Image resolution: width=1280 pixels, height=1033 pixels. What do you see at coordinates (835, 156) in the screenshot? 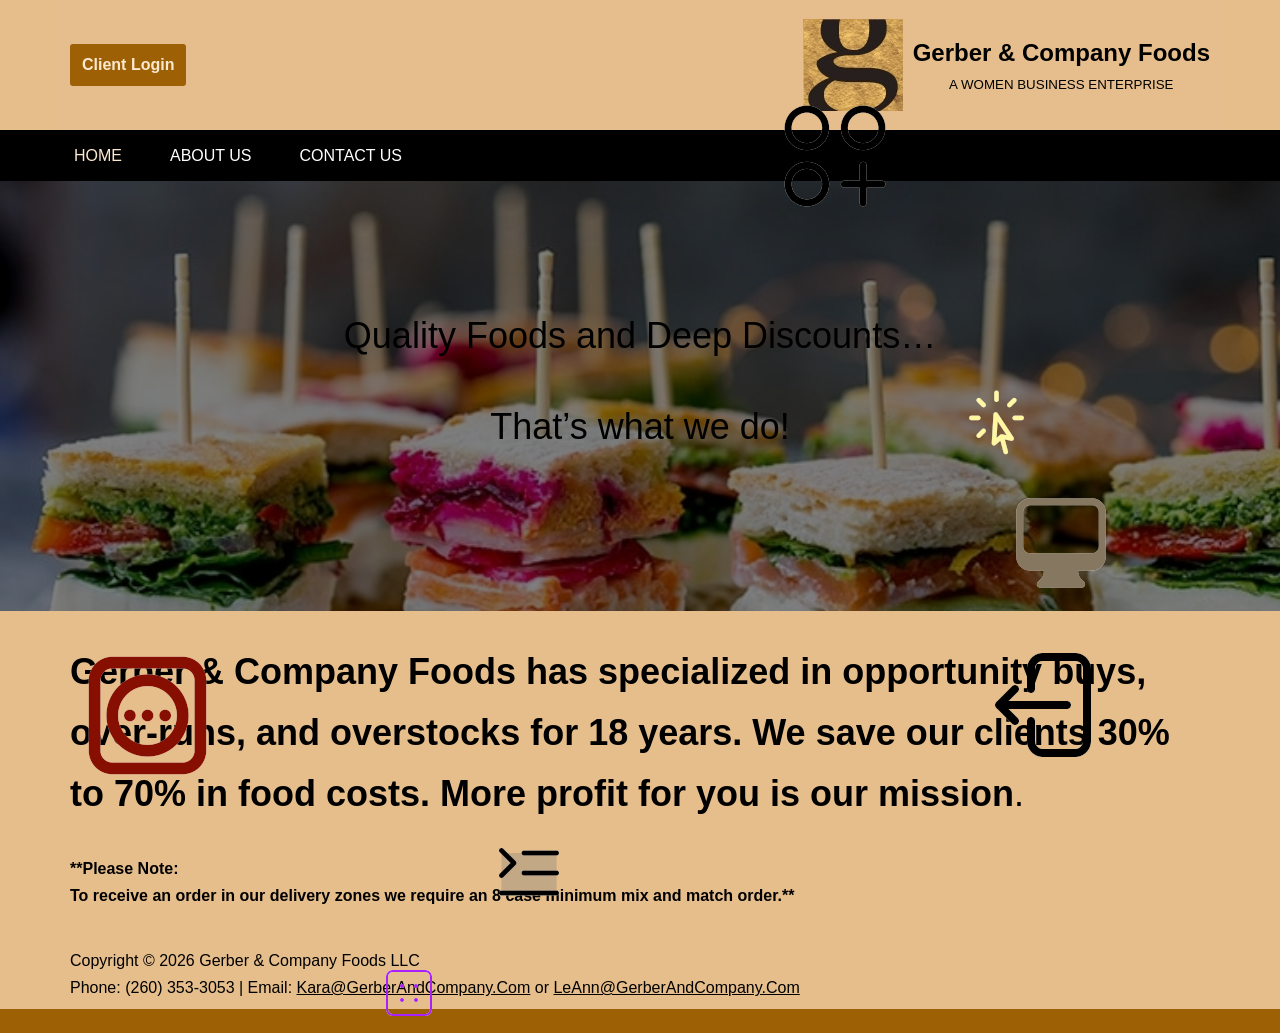
I see `add a new item to a group or collection` at bounding box center [835, 156].